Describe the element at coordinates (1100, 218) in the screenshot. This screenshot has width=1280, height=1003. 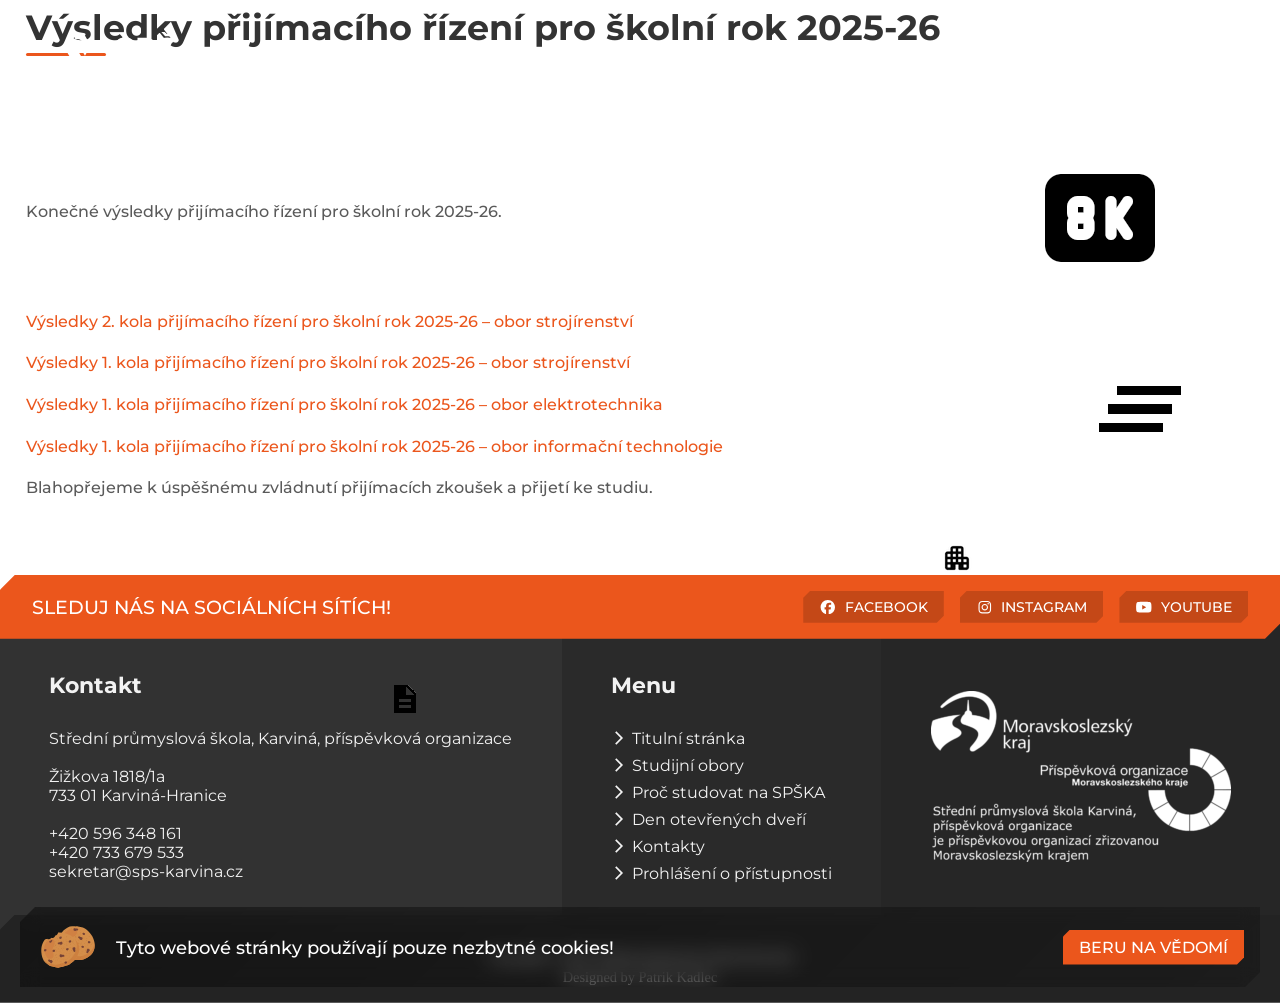
I see `indicates 8K video resolution quality` at that location.